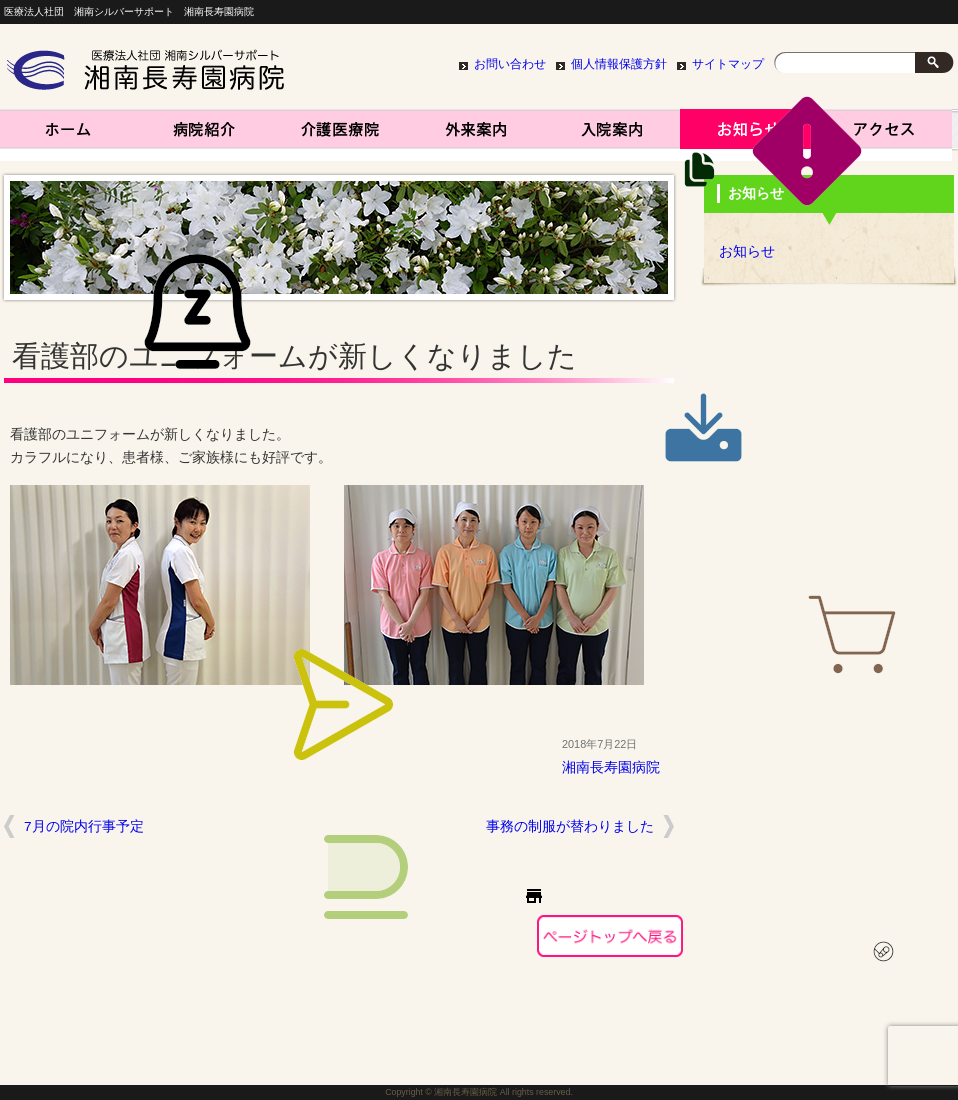  What do you see at coordinates (337, 704) in the screenshot?
I see `send a message` at bounding box center [337, 704].